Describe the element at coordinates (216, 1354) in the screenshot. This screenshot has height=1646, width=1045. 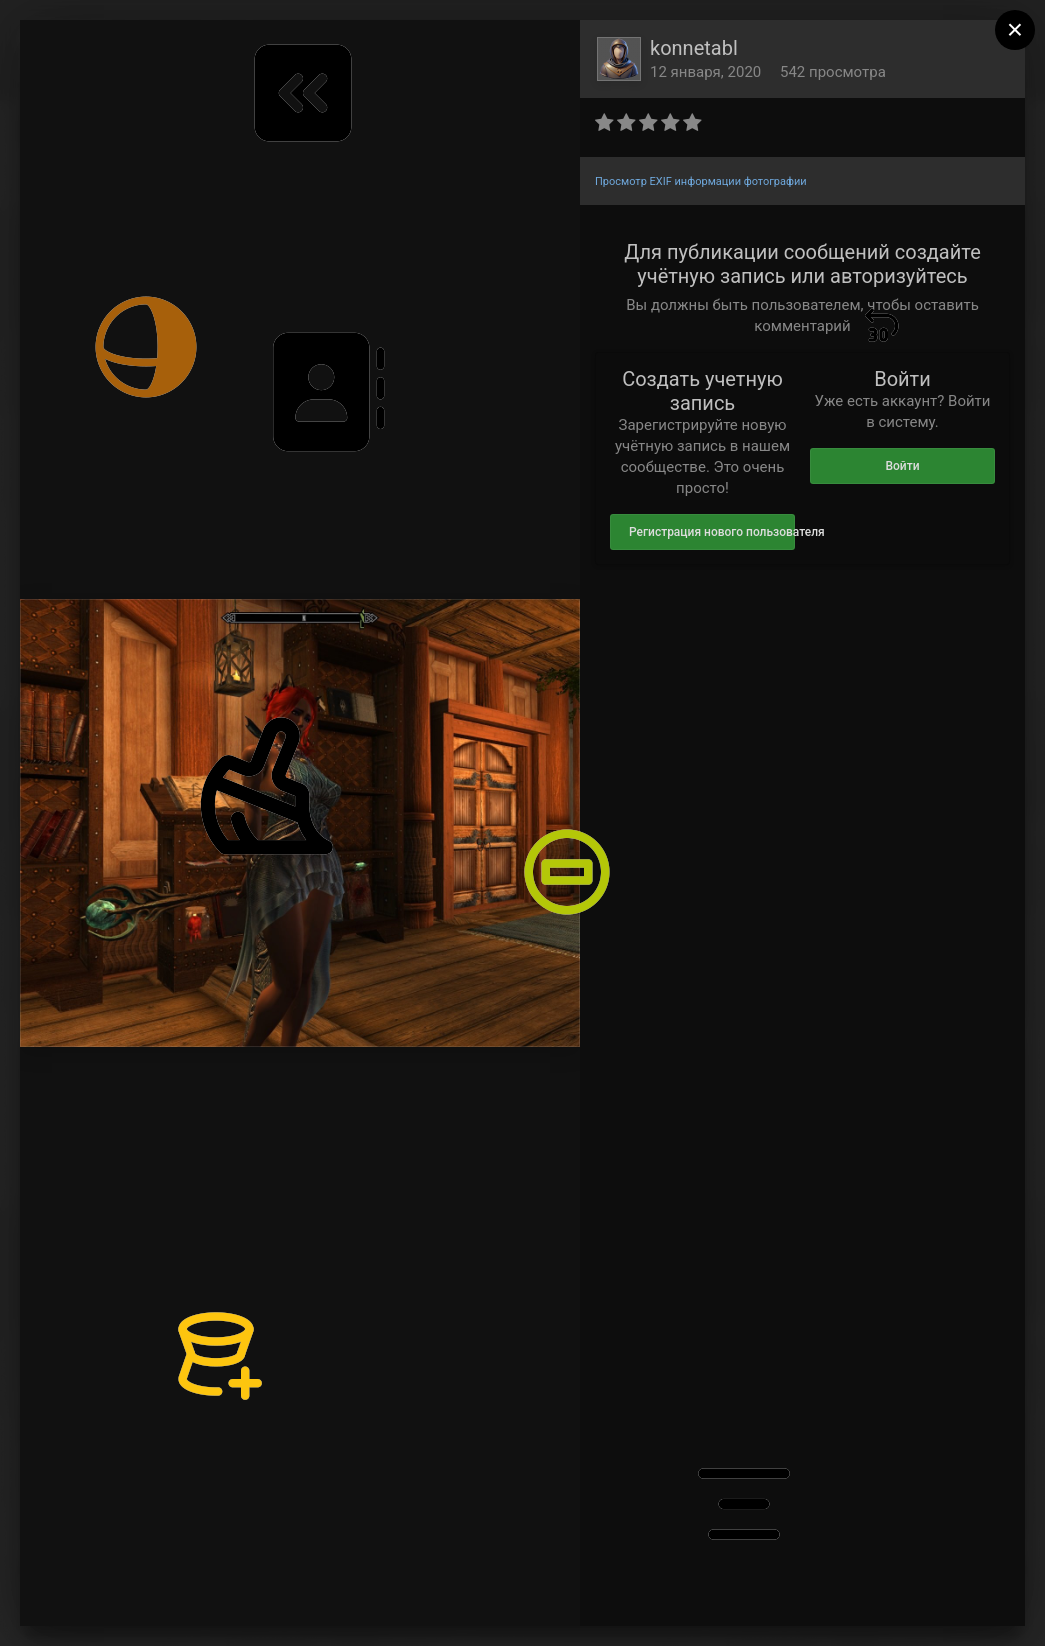
I see `add a new diabolo or juggling item` at that location.